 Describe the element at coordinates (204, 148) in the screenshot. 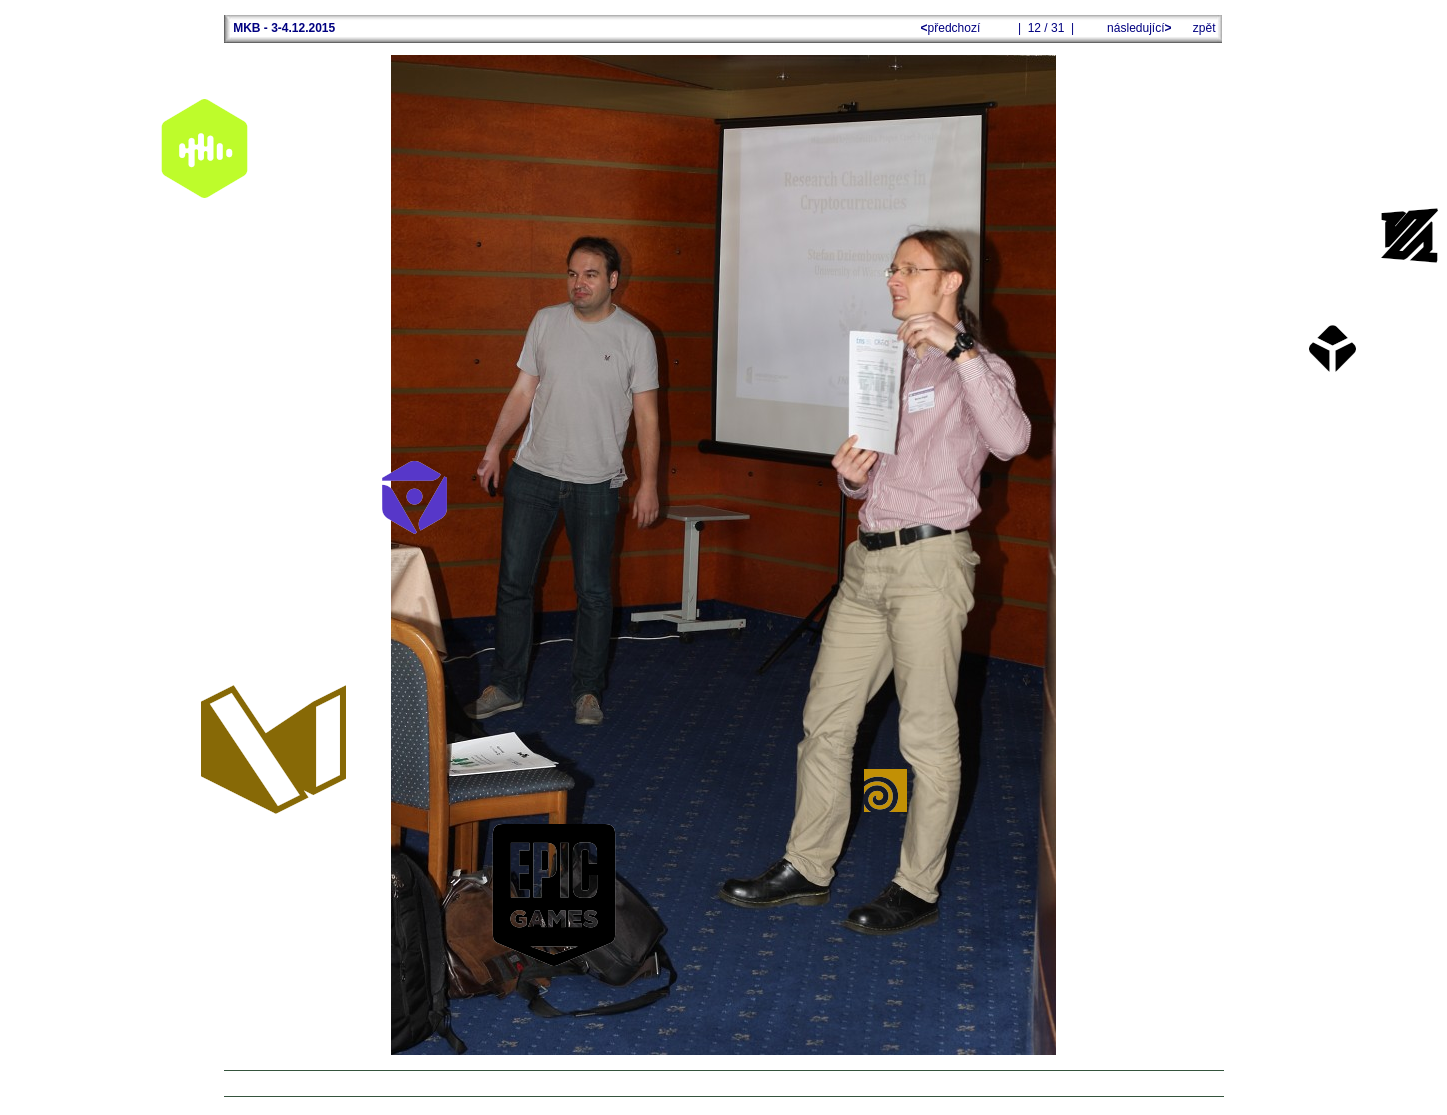

I see `open the Castbox podcast app` at that location.